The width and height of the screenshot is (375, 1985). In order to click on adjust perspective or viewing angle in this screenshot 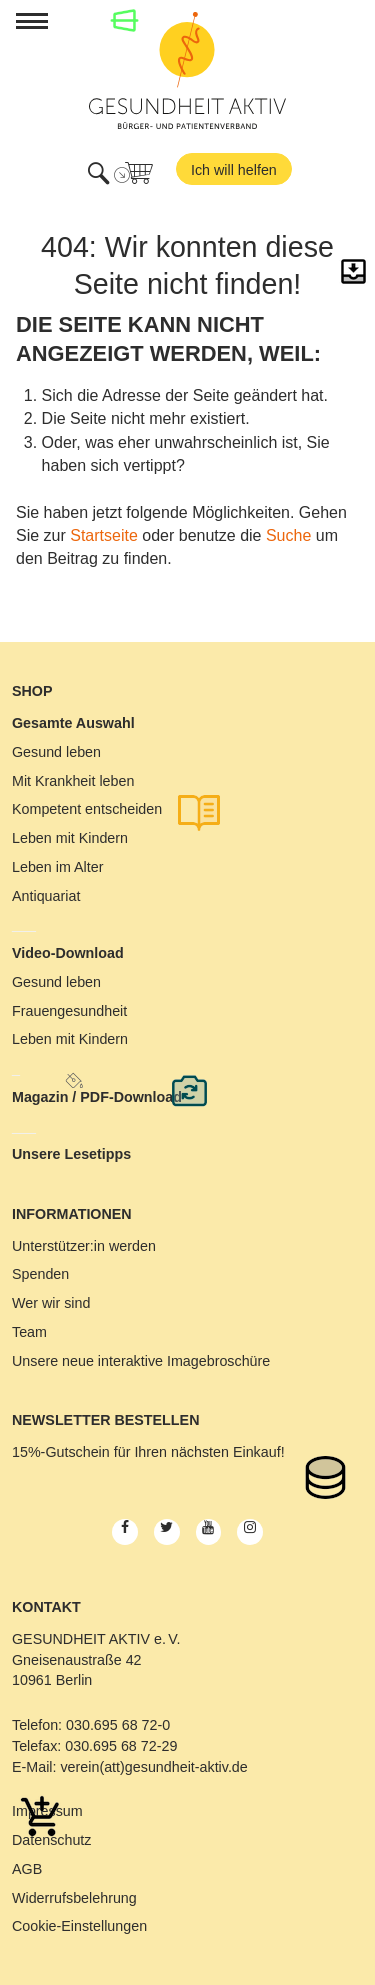, I will do `click(124, 20)`.